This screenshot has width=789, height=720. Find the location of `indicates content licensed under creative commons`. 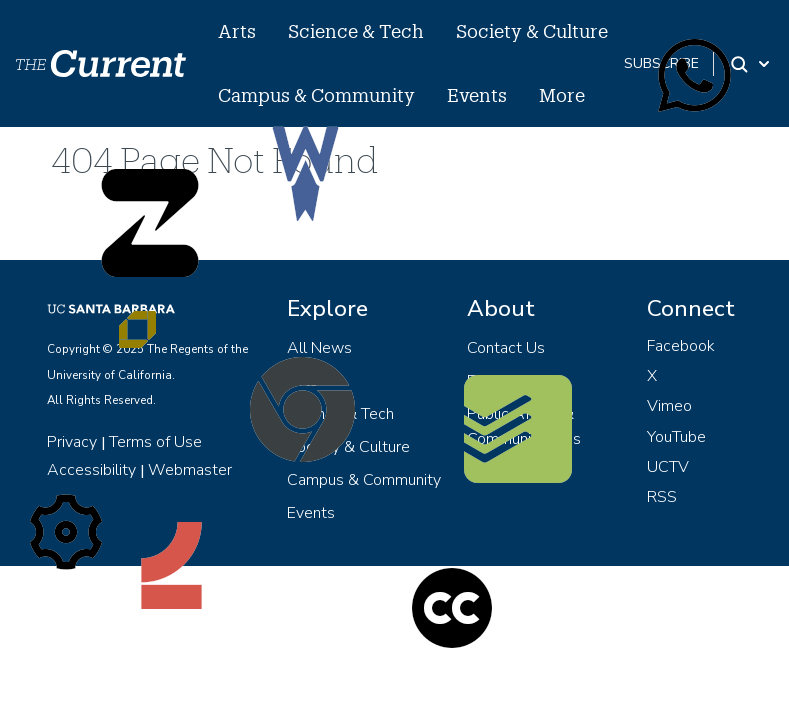

indicates content licensed under creative commons is located at coordinates (452, 608).